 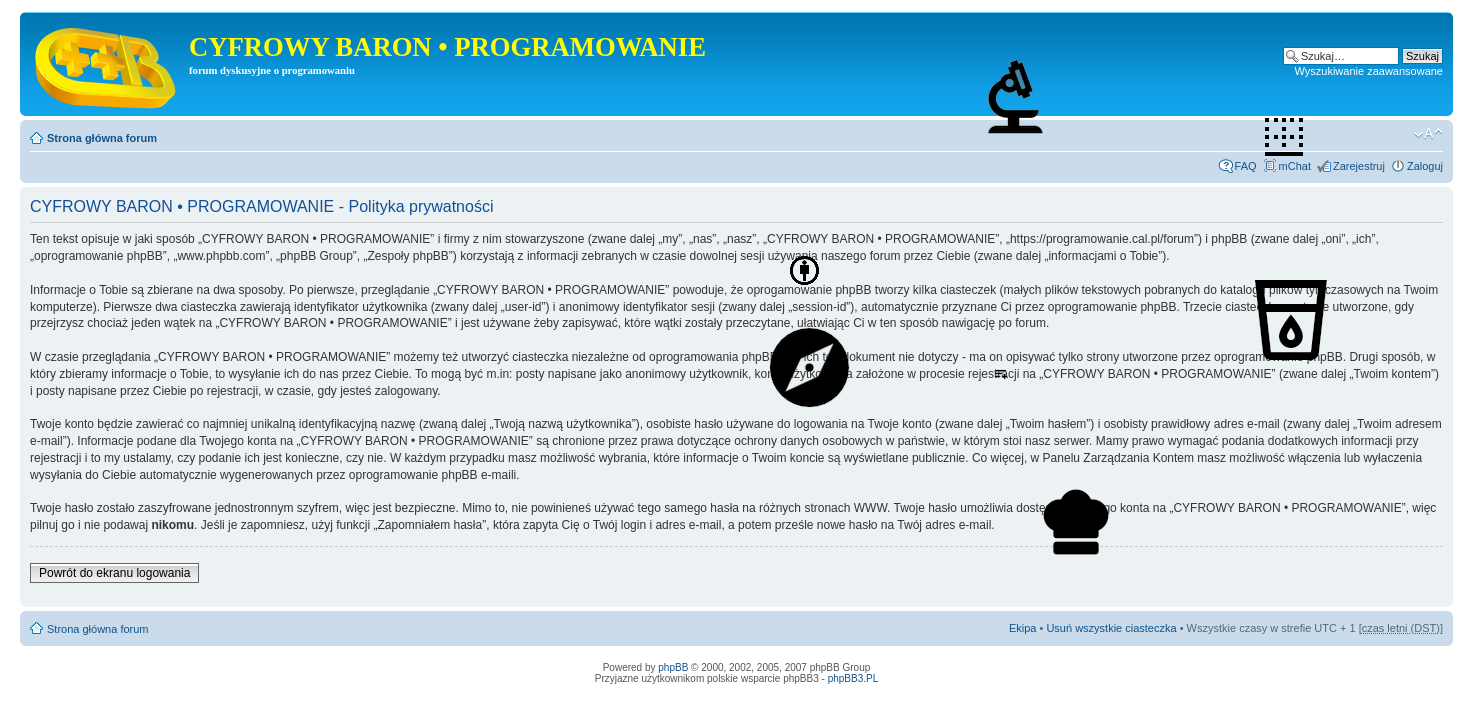 What do you see at coordinates (1076, 522) in the screenshot?
I see `browse recipes or cooking content` at bounding box center [1076, 522].